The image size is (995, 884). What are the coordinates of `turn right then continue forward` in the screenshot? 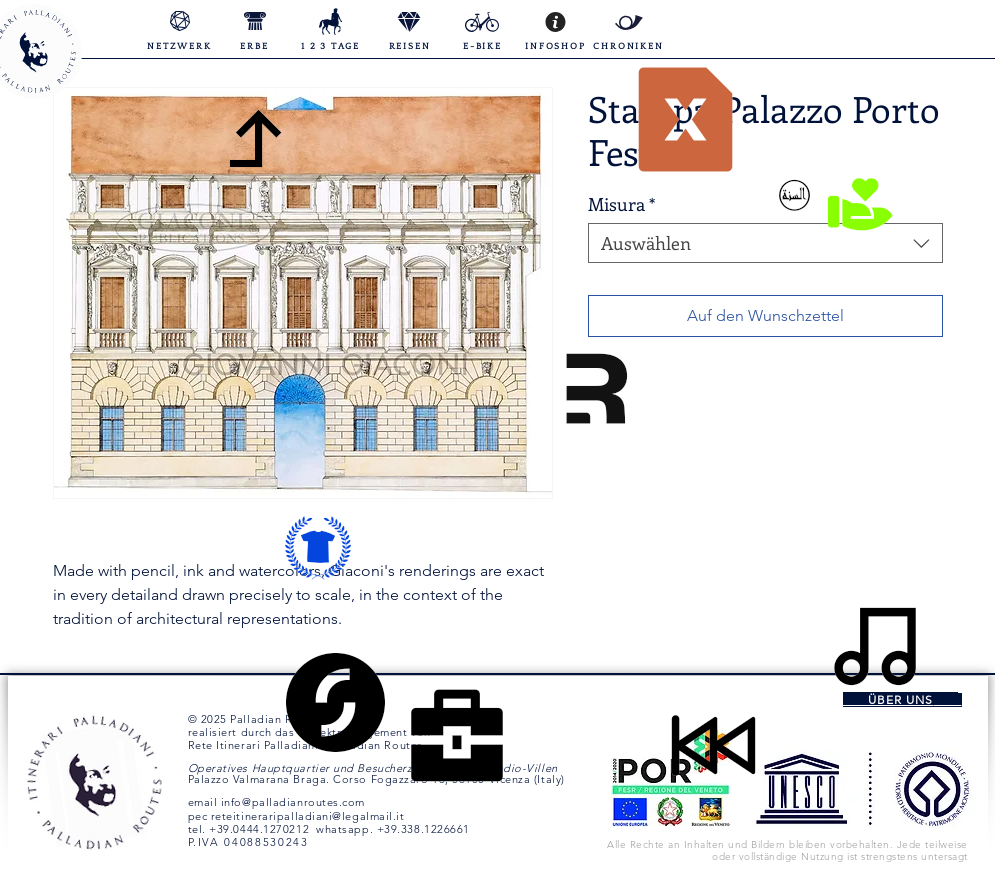 It's located at (255, 142).